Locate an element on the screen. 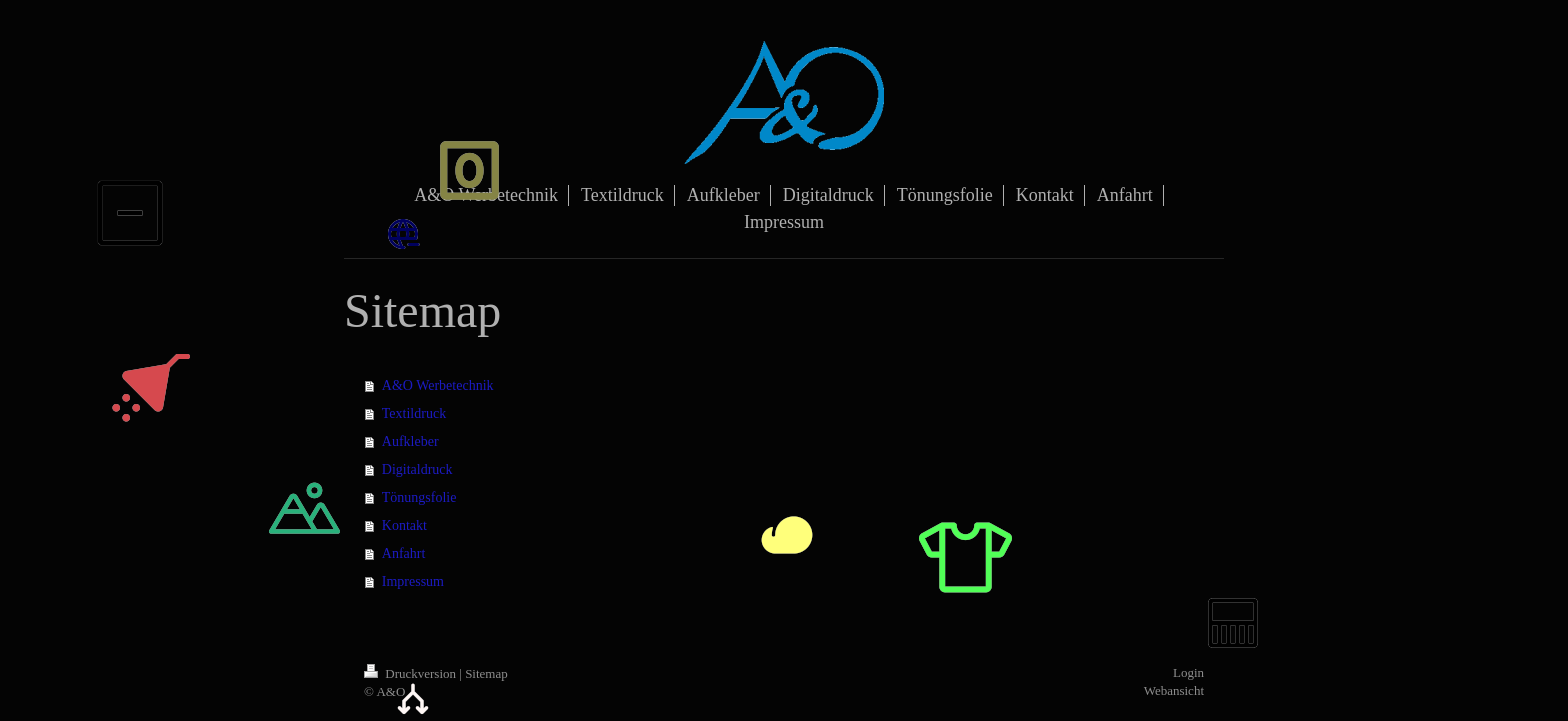 The image size is (1568, 721). browse clothing or apparel items is located at coordinates (965, 557).